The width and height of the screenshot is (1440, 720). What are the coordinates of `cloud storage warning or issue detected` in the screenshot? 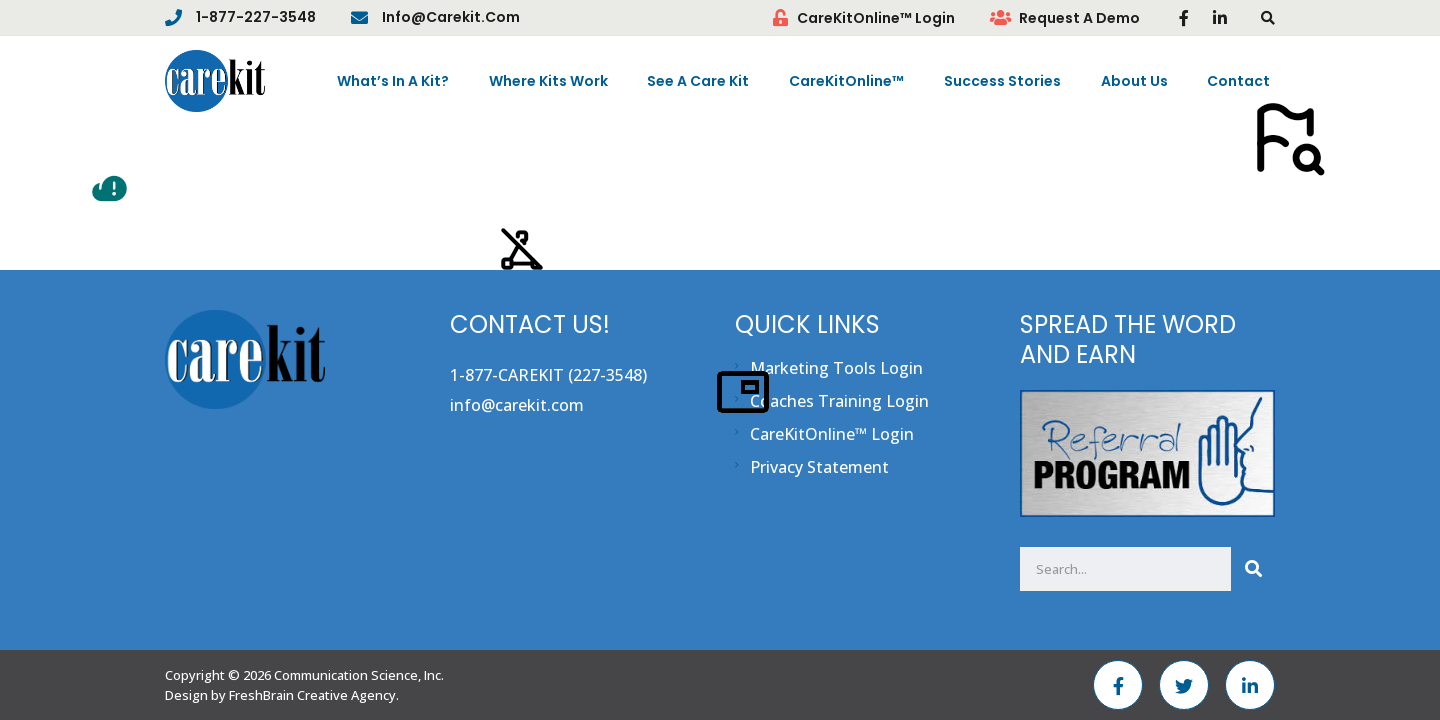 It's located at (109, 188).